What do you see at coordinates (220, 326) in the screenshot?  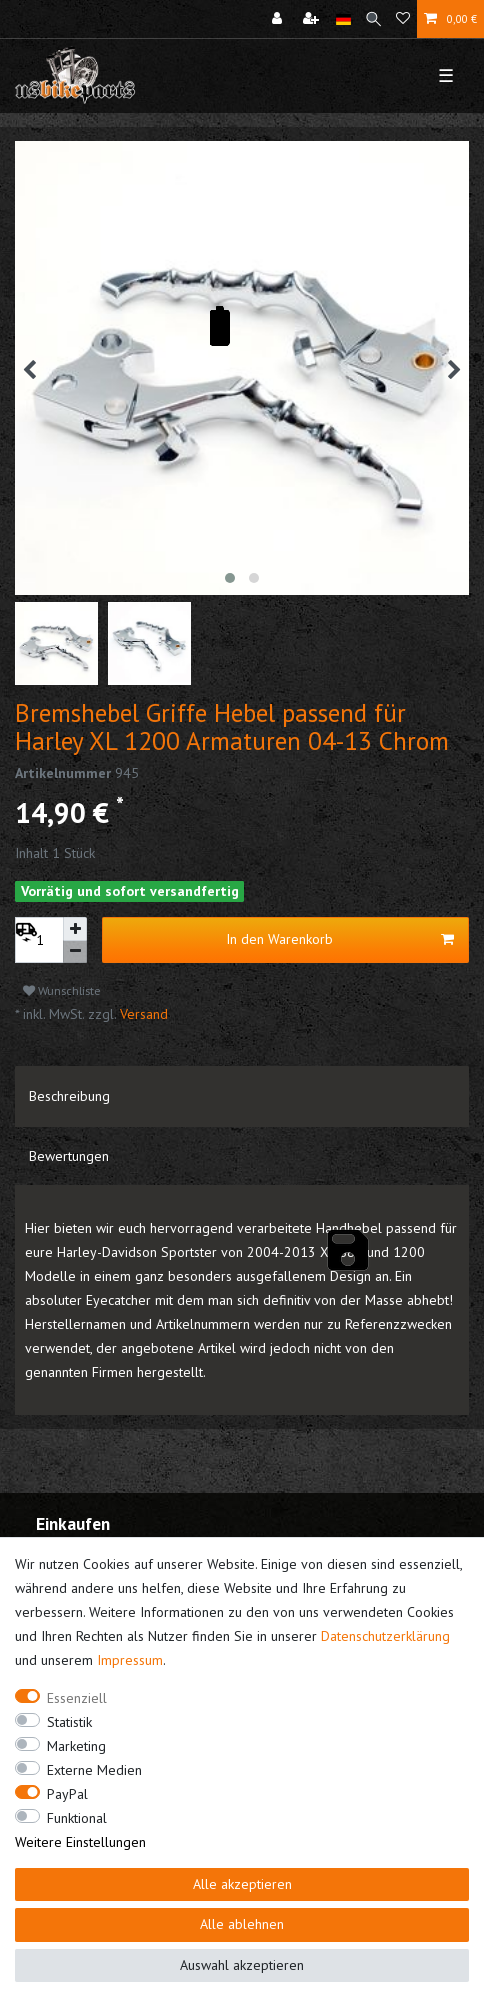 I see `indicates battery is fully charged` at bounding box center [220, 326].